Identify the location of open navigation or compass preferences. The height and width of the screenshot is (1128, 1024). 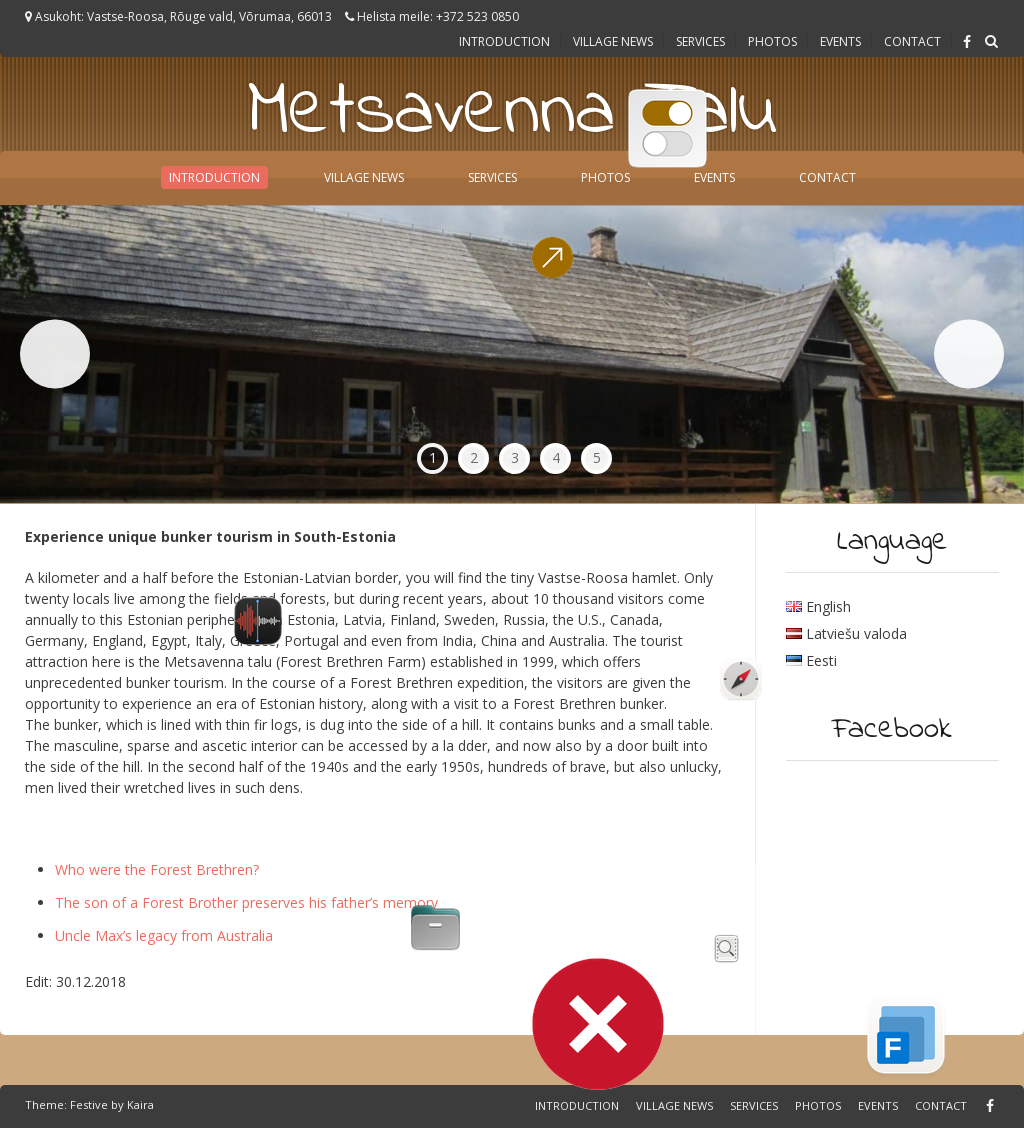
(741, 679).